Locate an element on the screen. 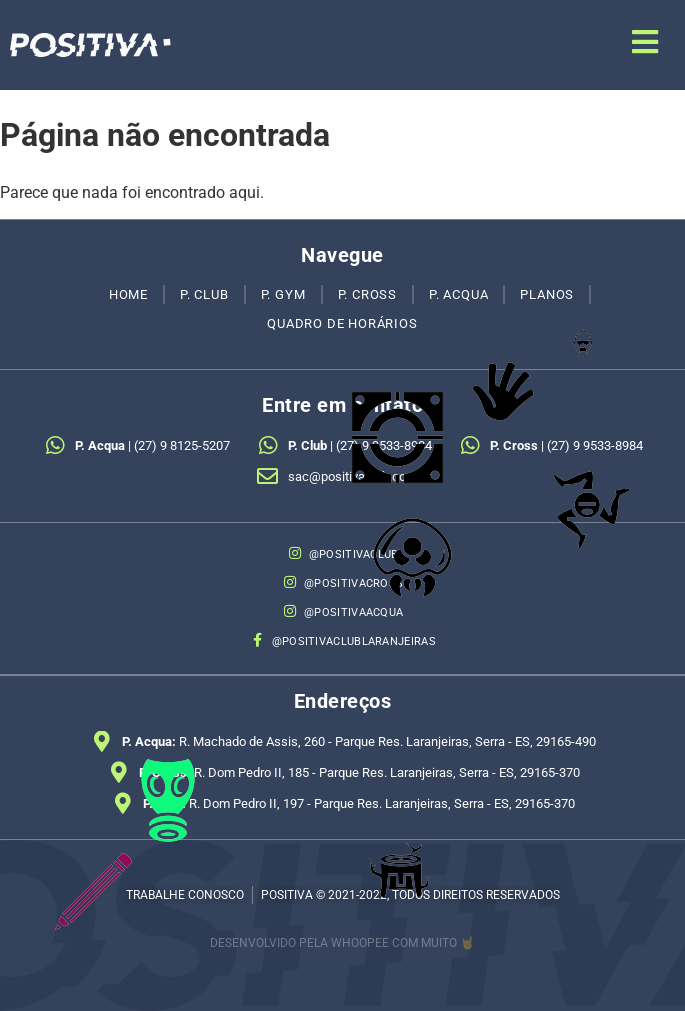 The width and height of the screenshot is (685, 1011). raise your hand to ask a question is located at coordinates (502, 391).